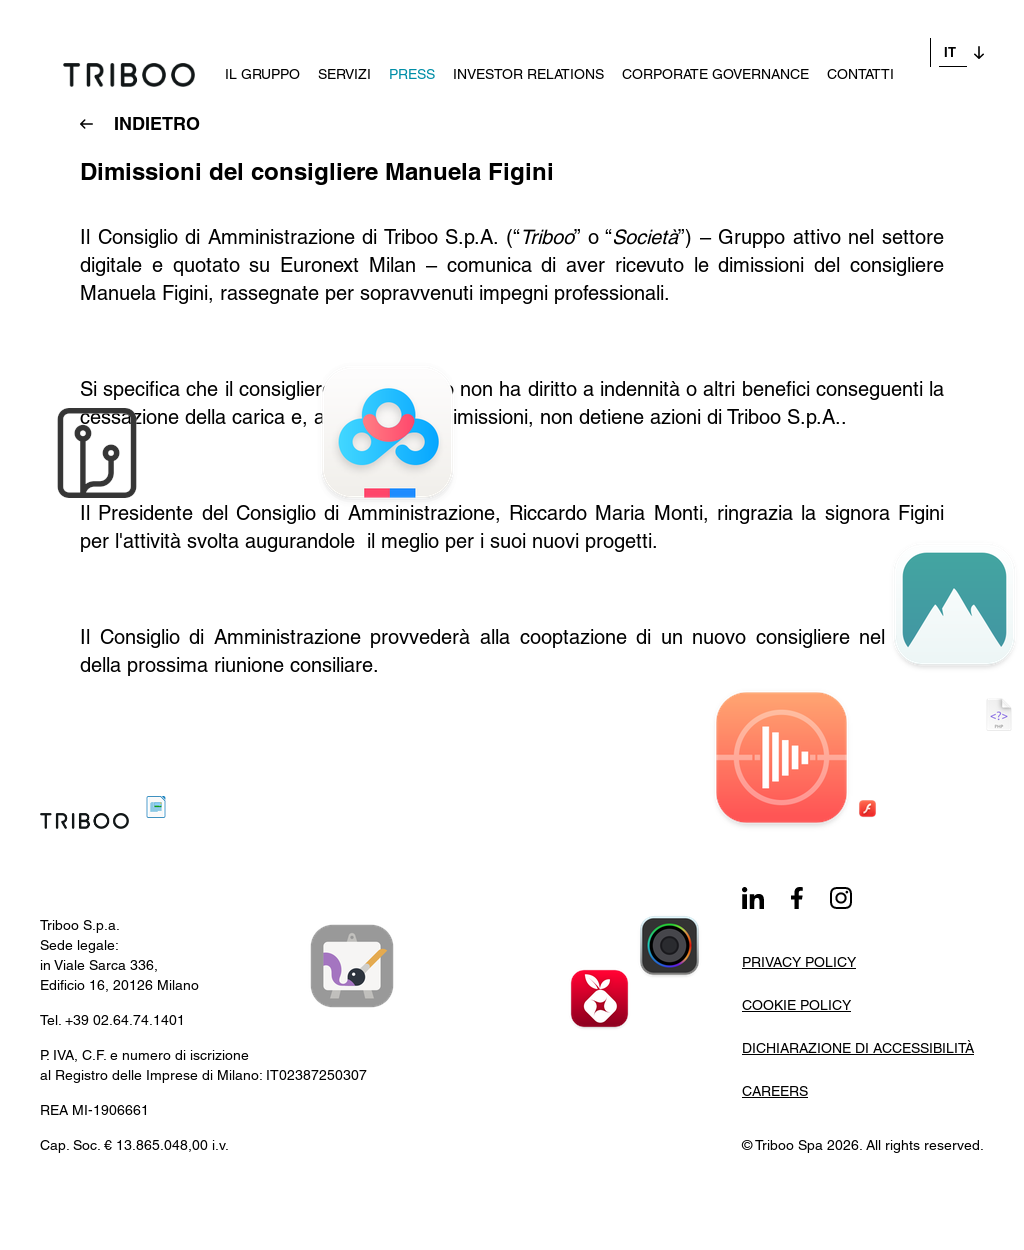  What do you see at coordinates (669, 945) in the screenshot?
I see `open DaVinci Resolve color grading panels` at bounding box center [669, 945].